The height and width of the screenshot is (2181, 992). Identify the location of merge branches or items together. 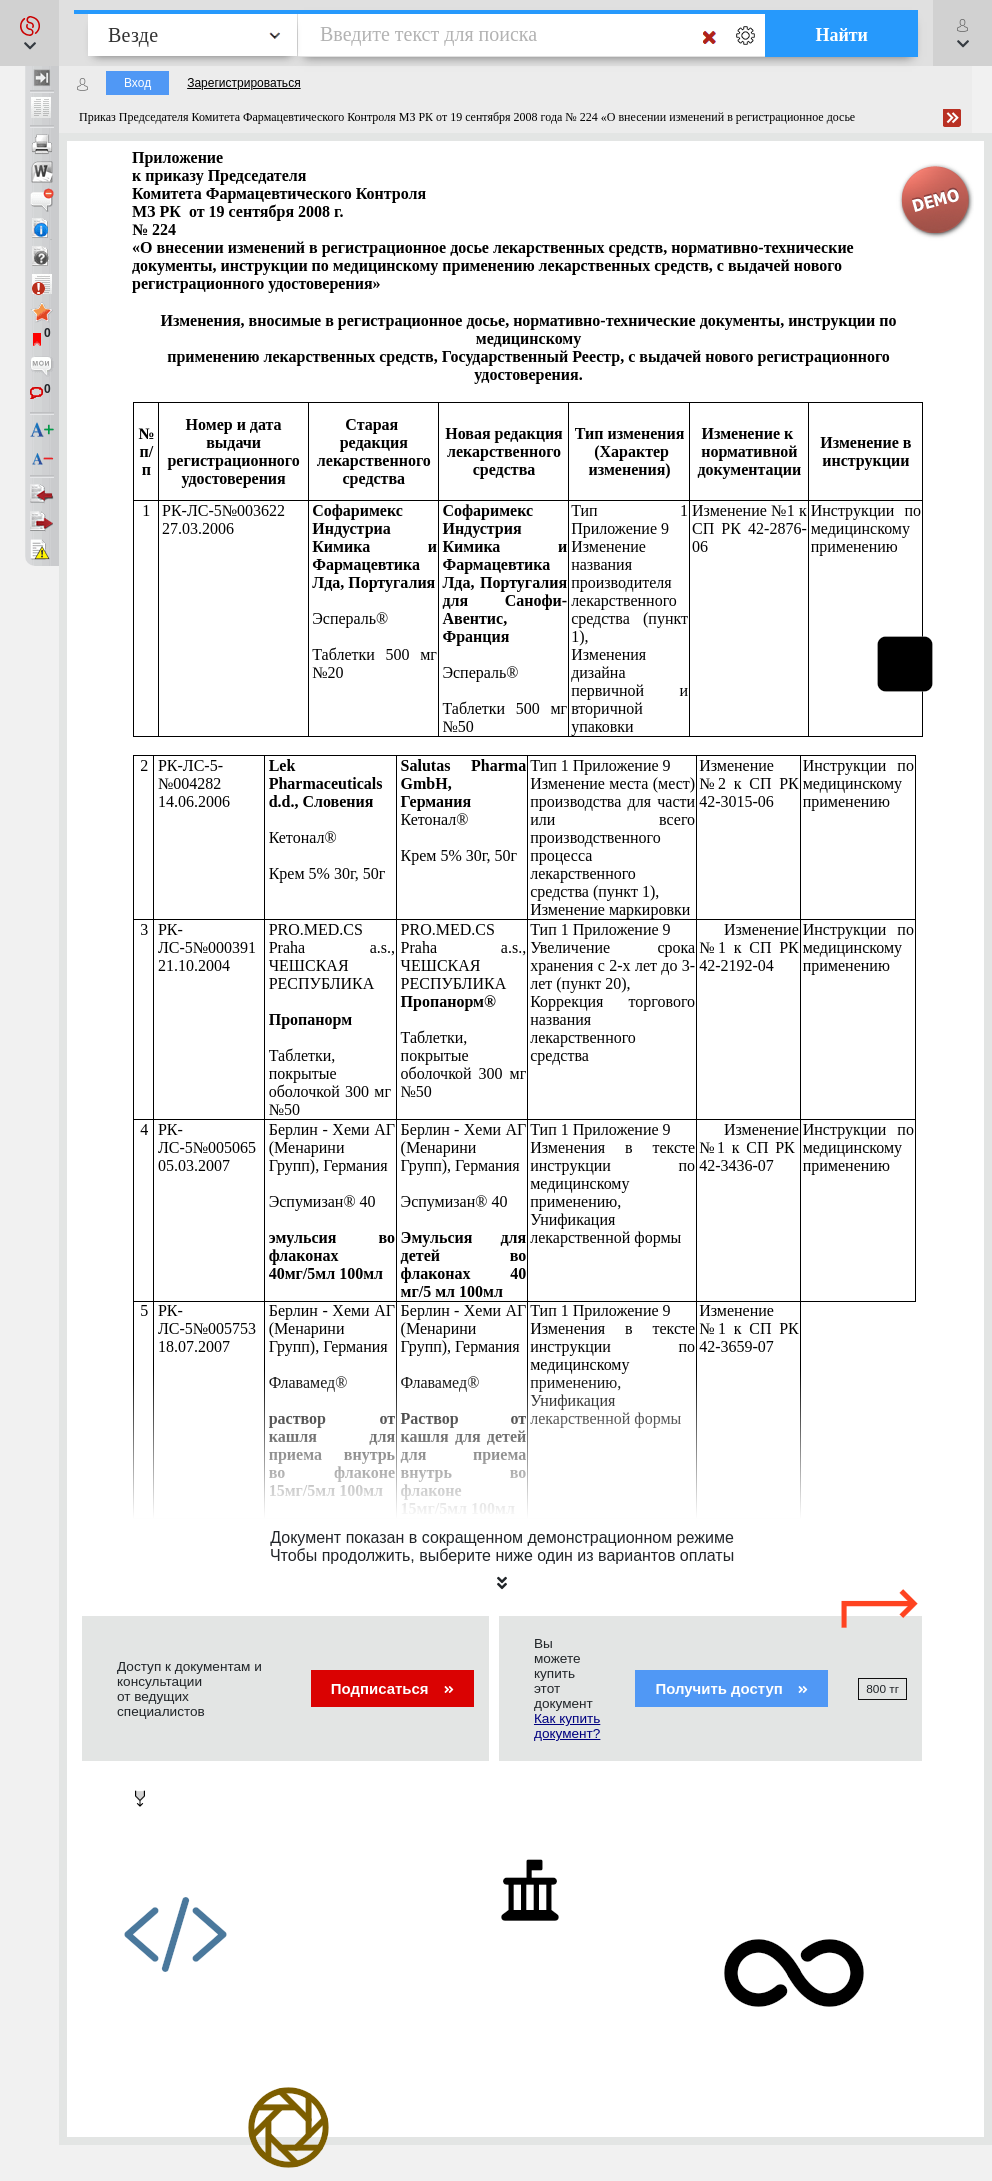
(140, 1798).